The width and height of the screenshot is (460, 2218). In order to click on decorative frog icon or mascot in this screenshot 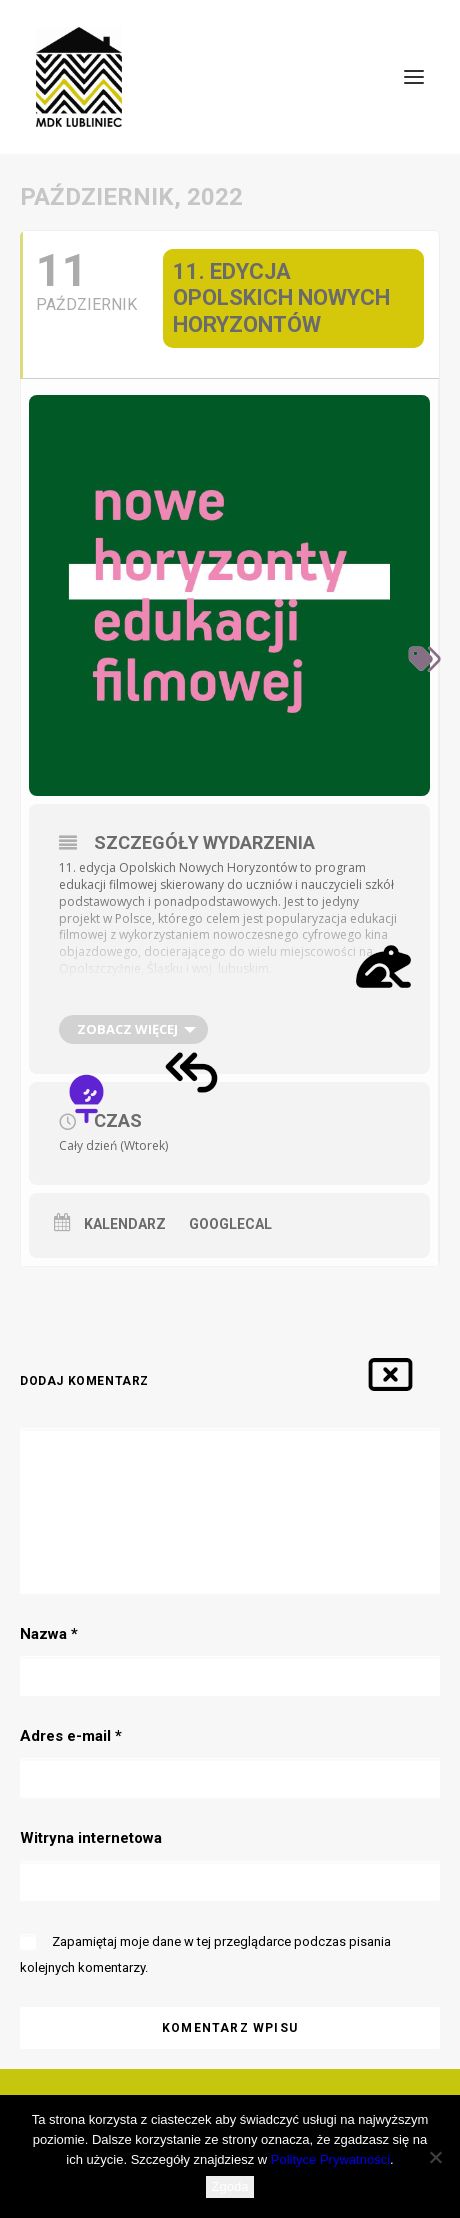, I will do `click(383, 966)`.